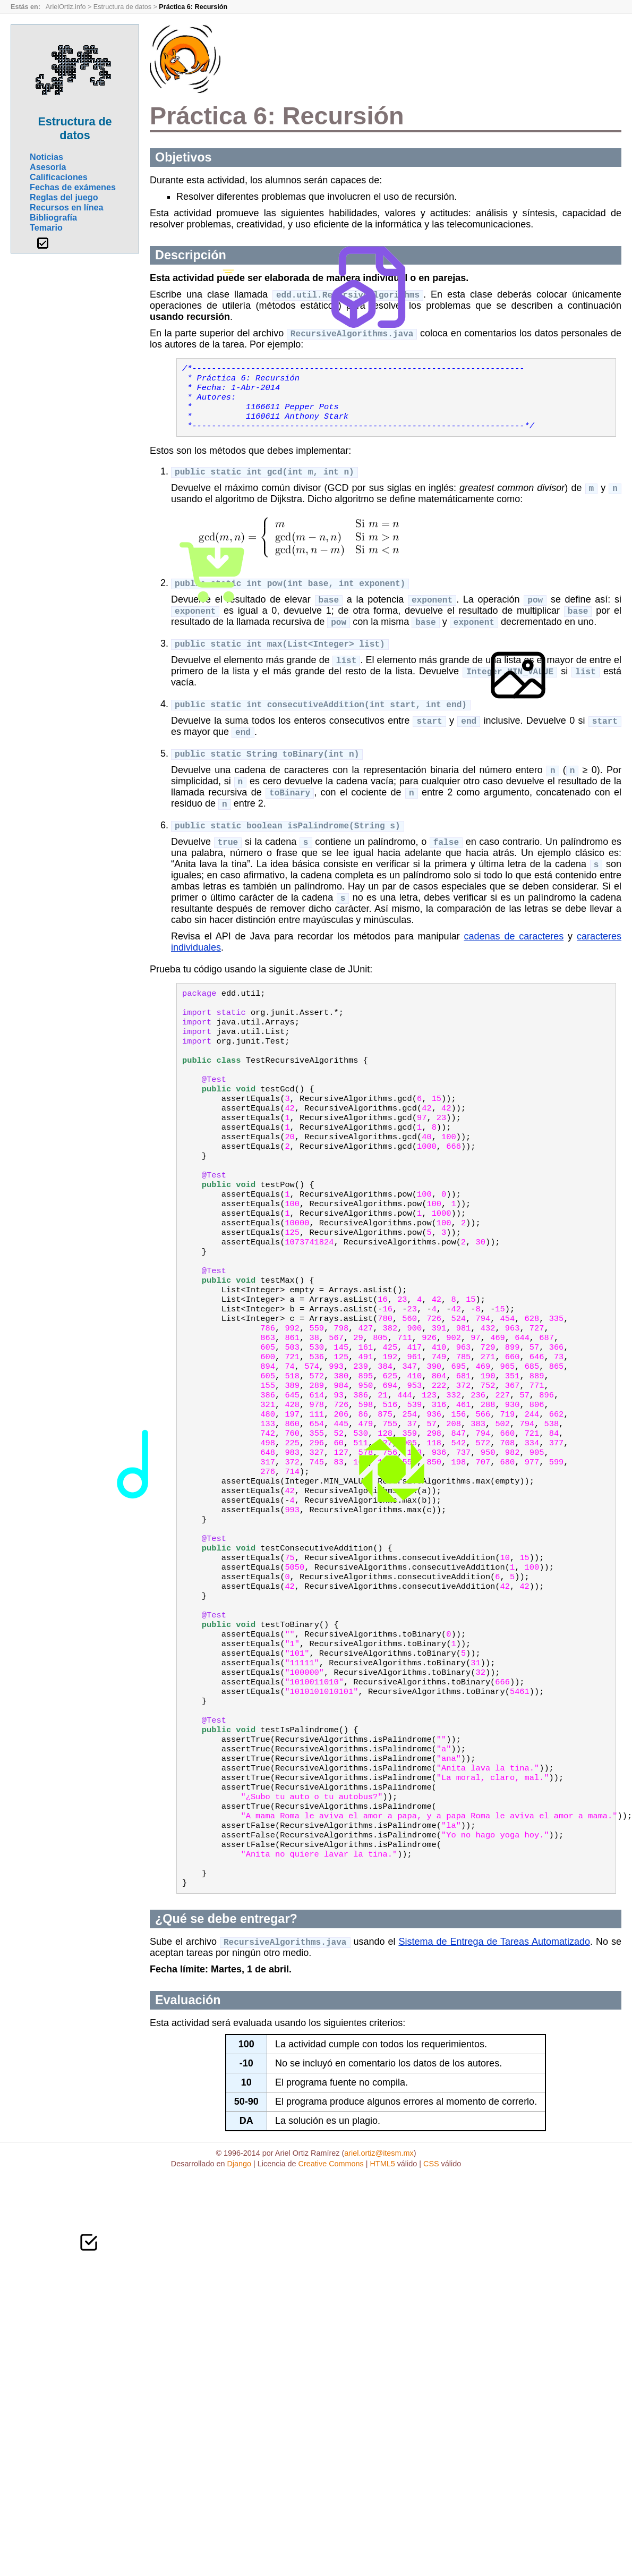 This screenshot has width=632, height=2576. I want to click on filter or sort list items, so click(228, 272).